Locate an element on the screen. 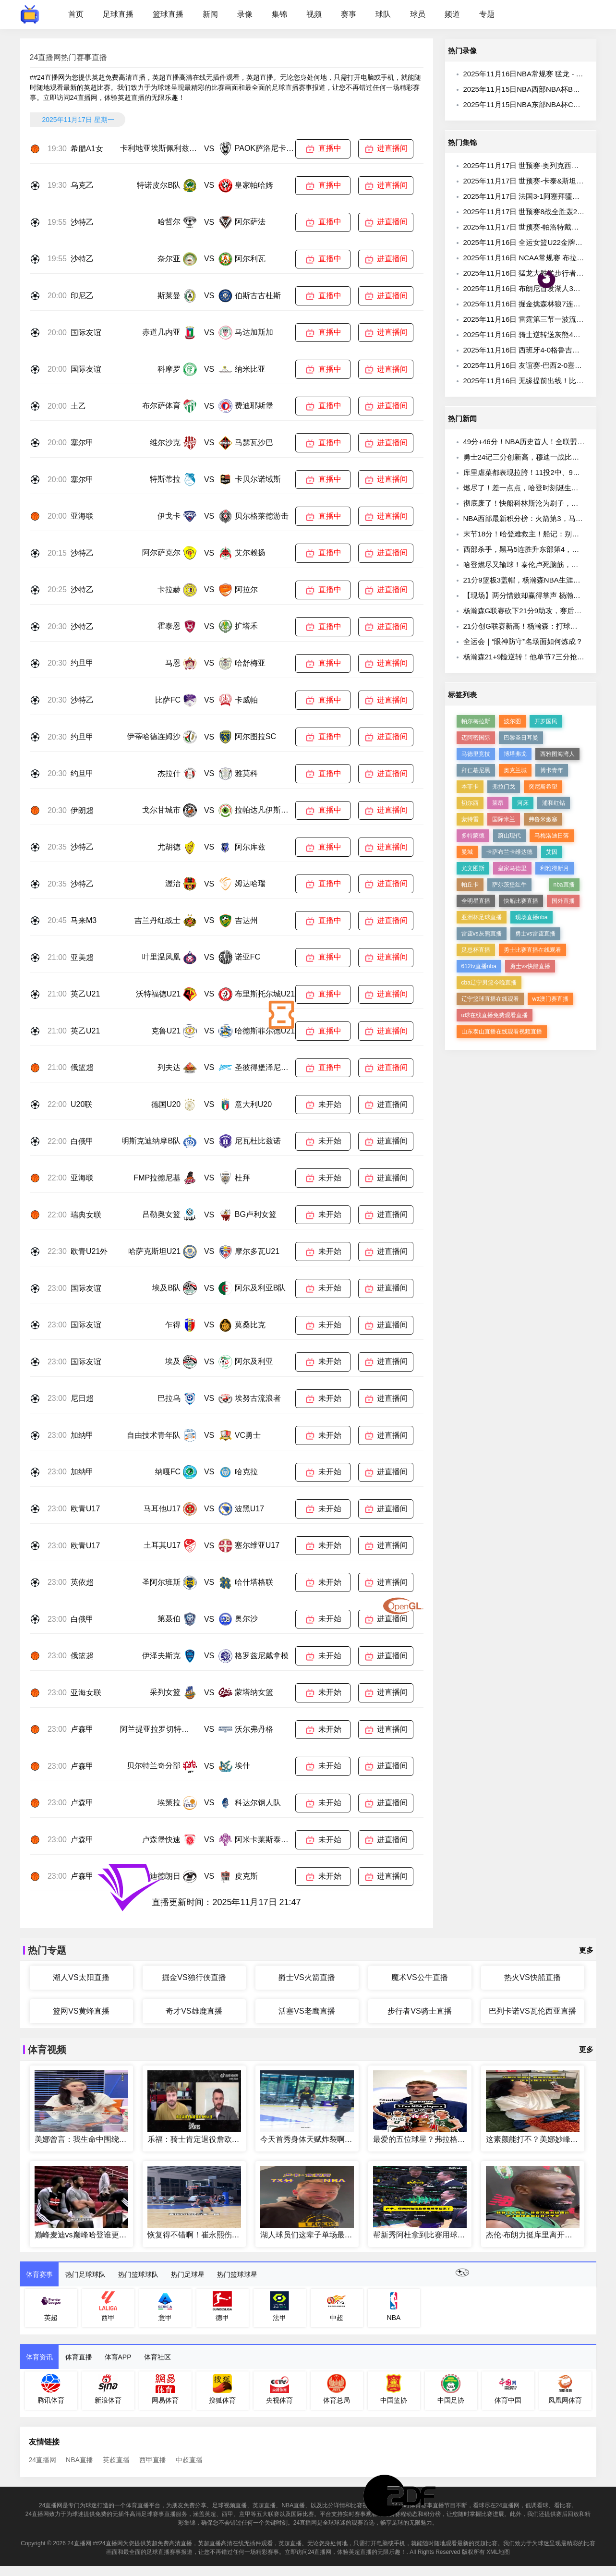 Image resolution: width=616 pixels, height=2576 pixels. ZDF German television network logo is located at coordinates (399, 2496).